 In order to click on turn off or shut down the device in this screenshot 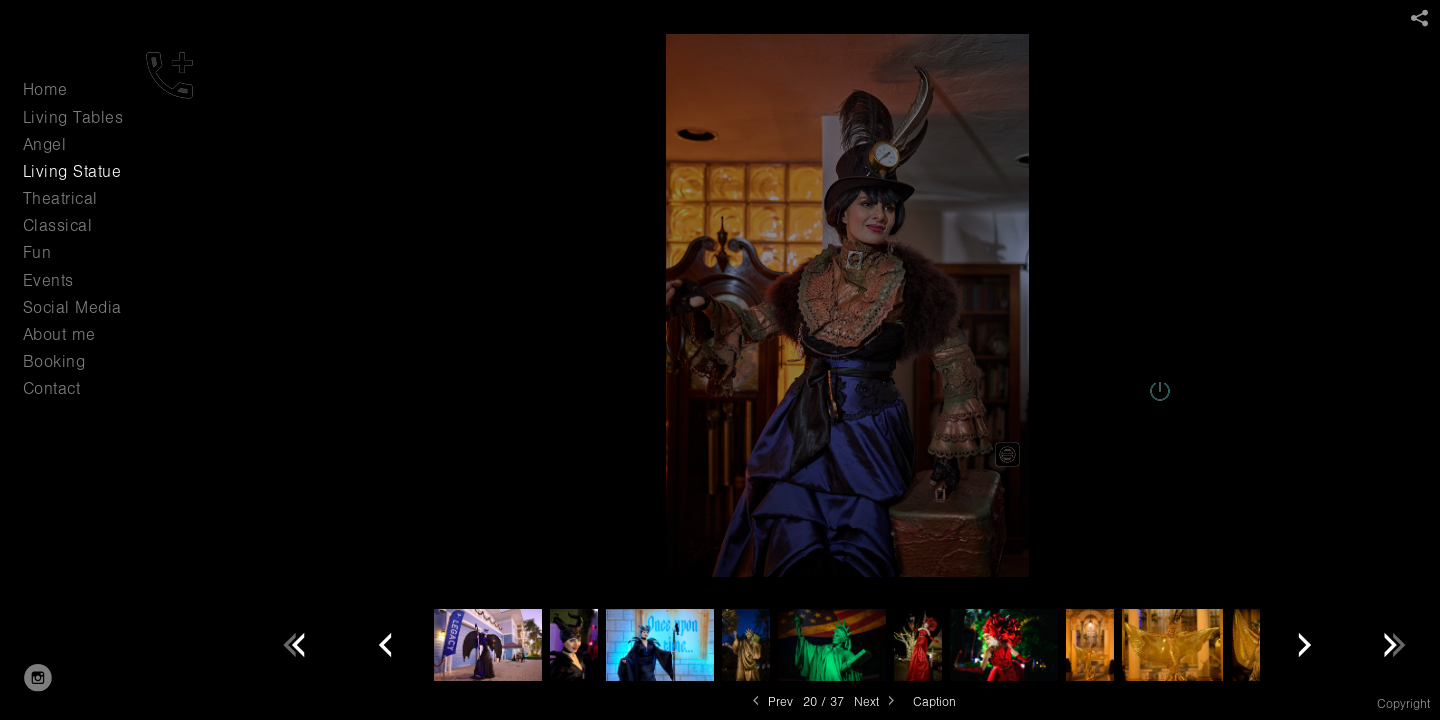, I will do `click(1160, 391)`.